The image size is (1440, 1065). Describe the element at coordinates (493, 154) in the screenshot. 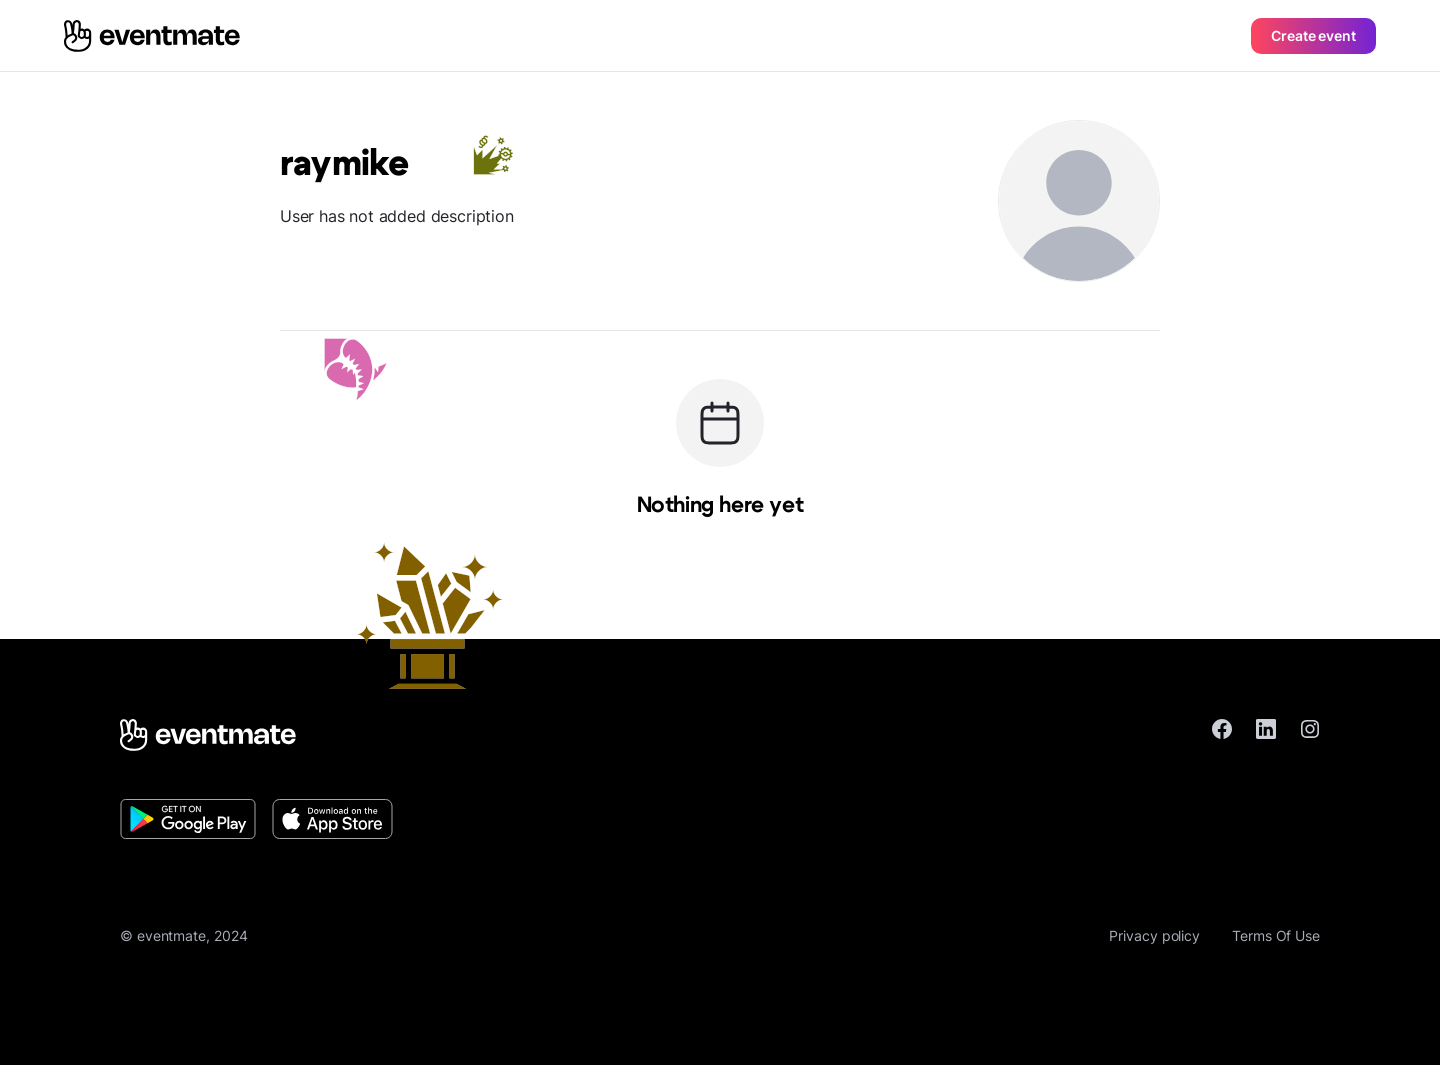

I see `indicates a system crash or critical error` at that location.